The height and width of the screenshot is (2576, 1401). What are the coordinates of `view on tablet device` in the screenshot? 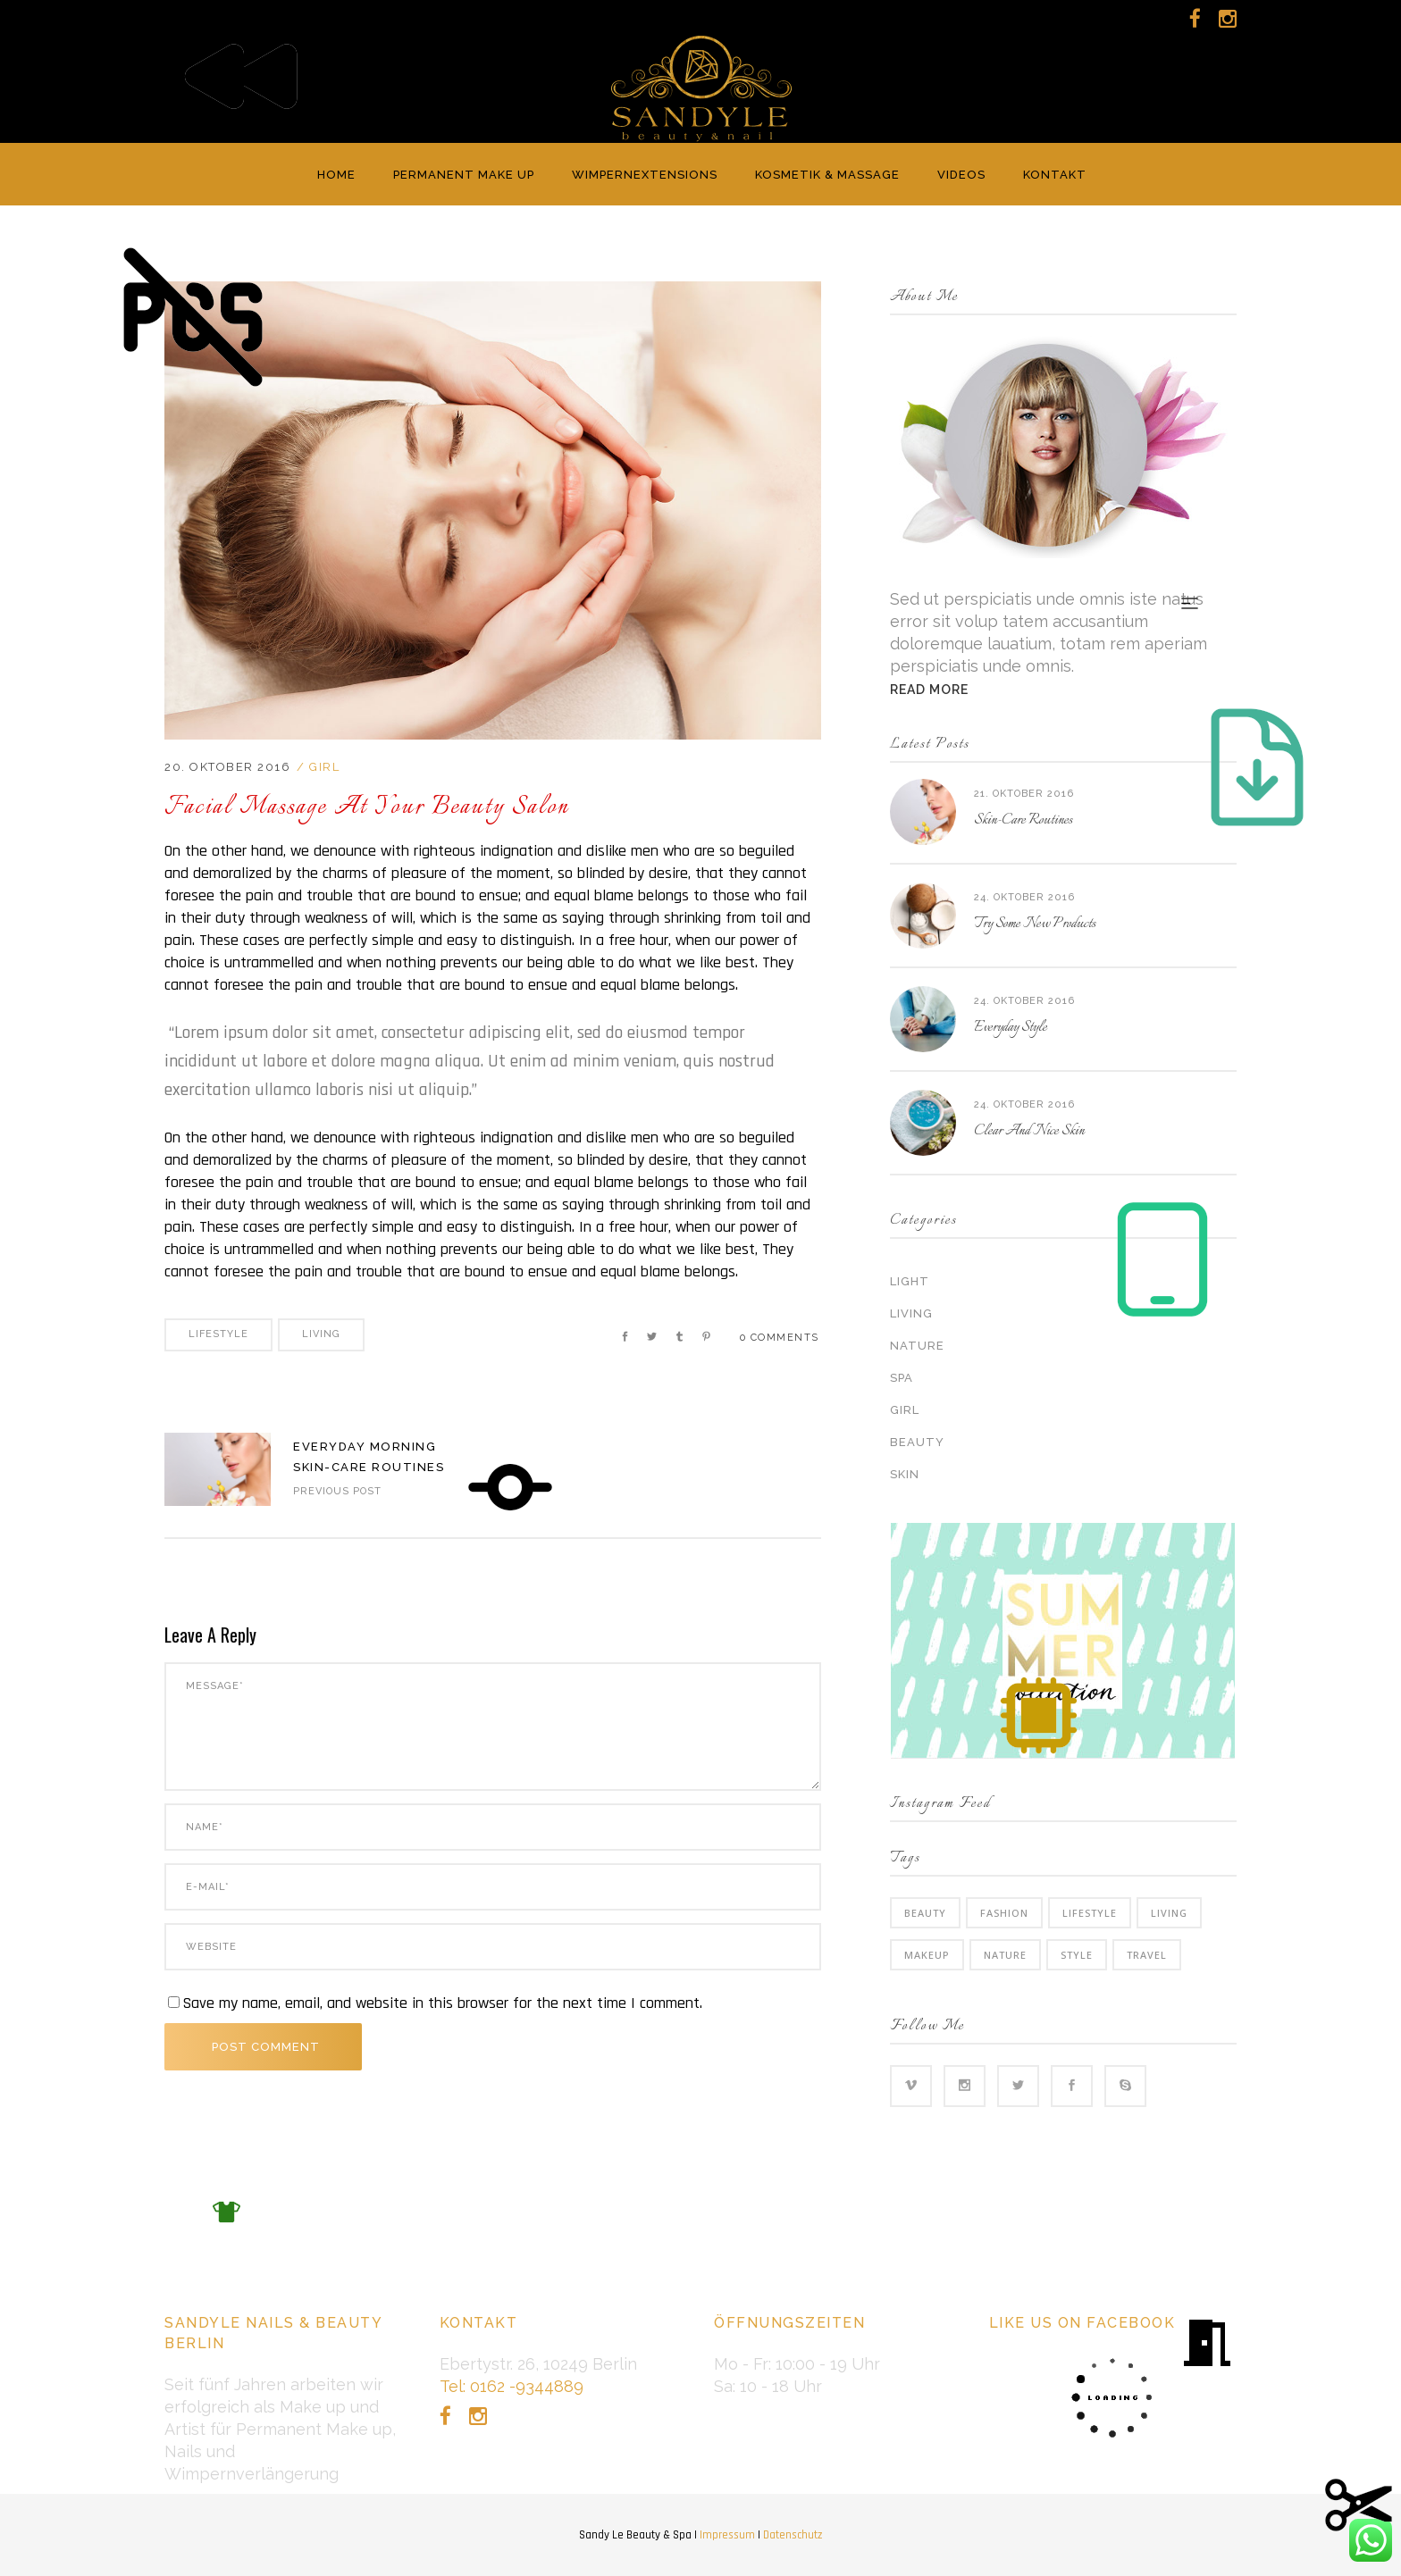 It's located at (1162, 1259).